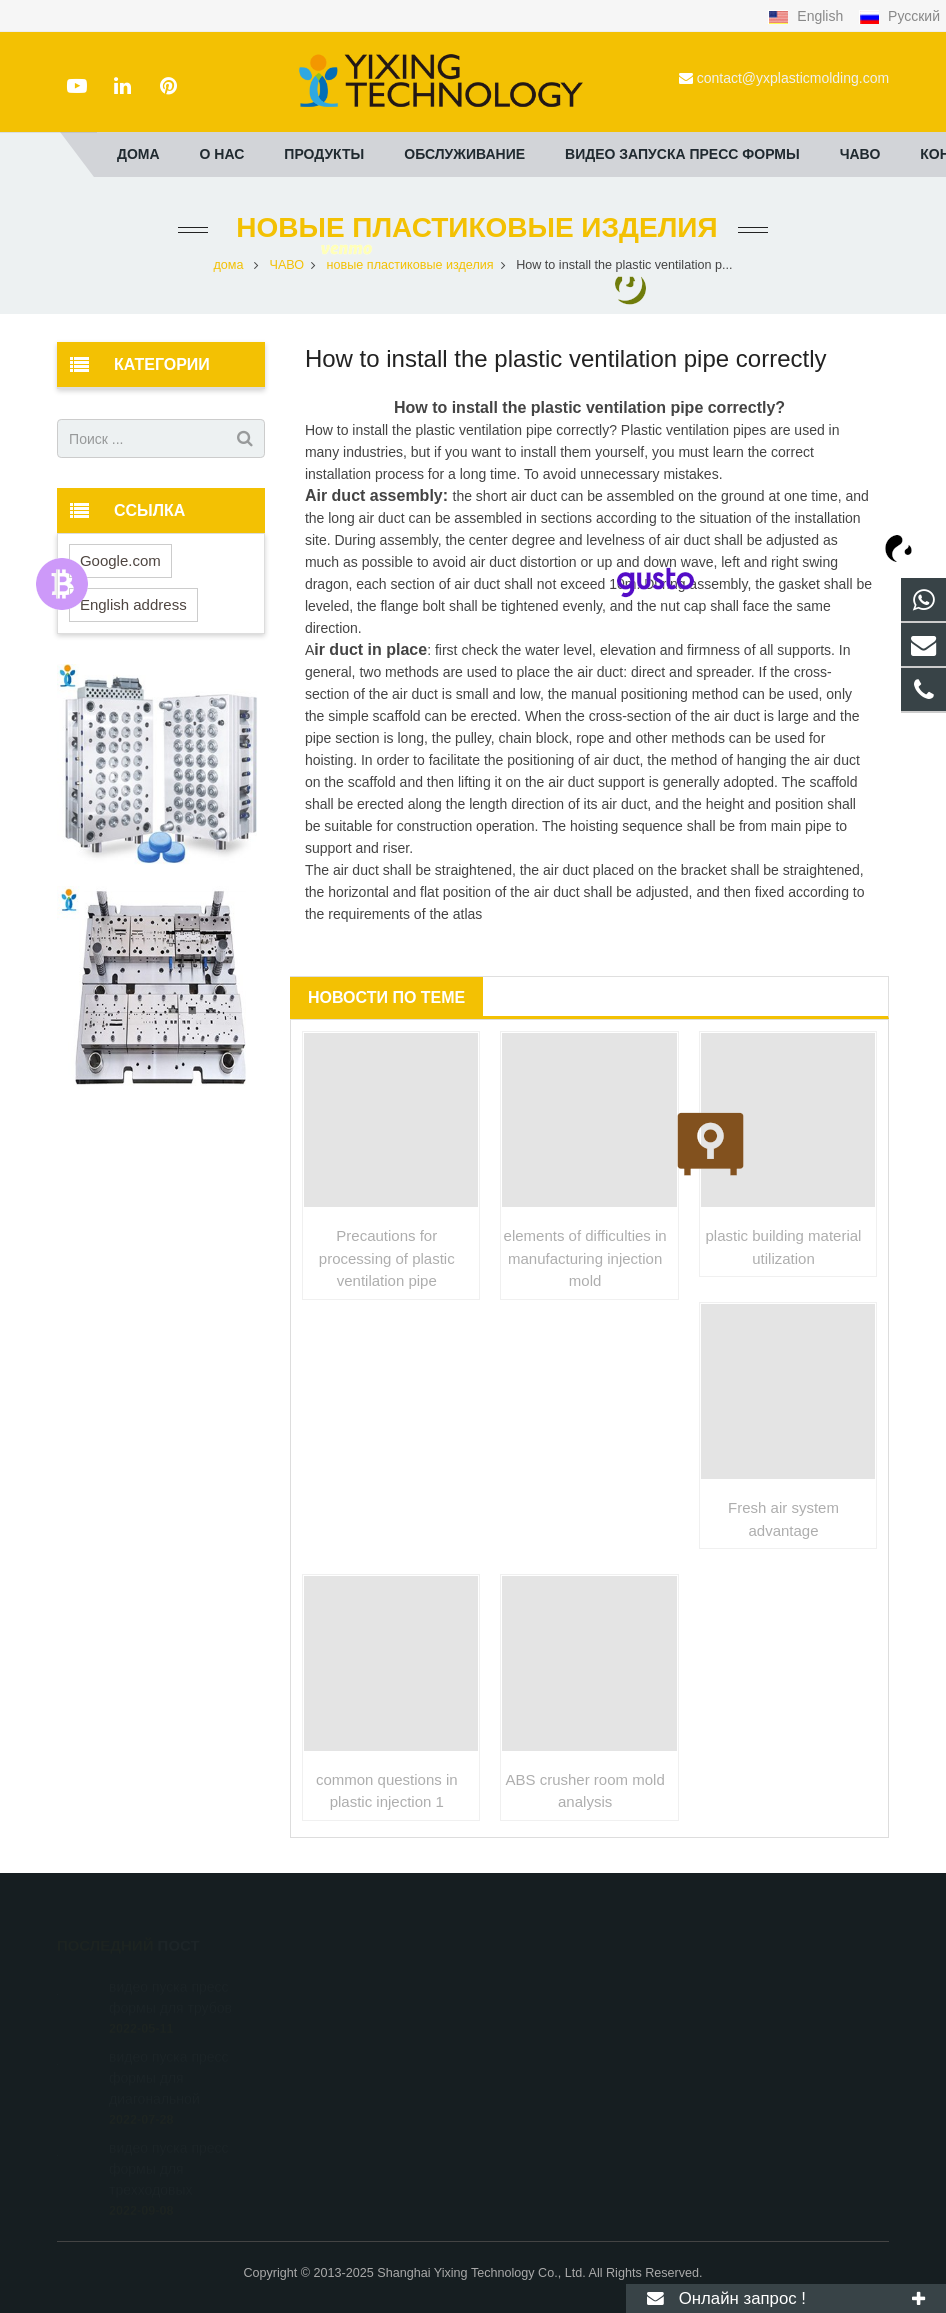  I want to click on taichi programming language logo, so click(898, 548).